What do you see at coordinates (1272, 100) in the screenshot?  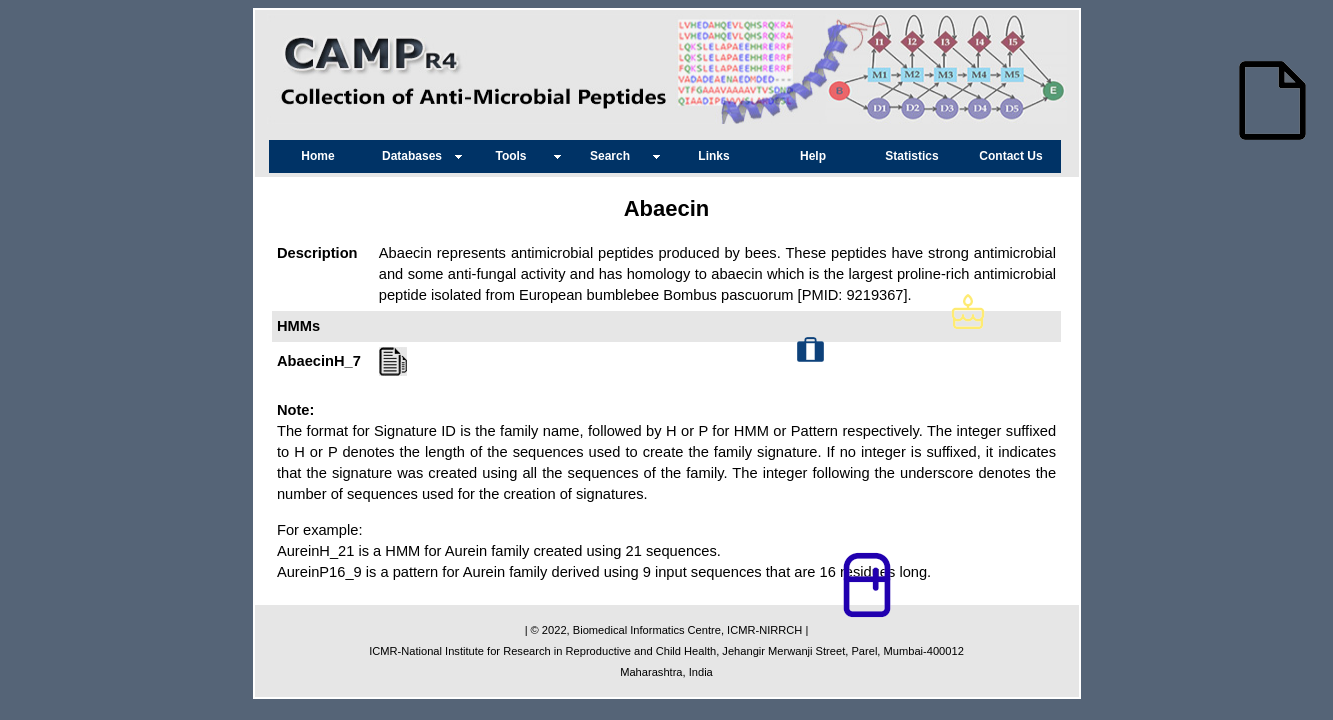 I see `view or open a document` at bounding box center [1272, 100].